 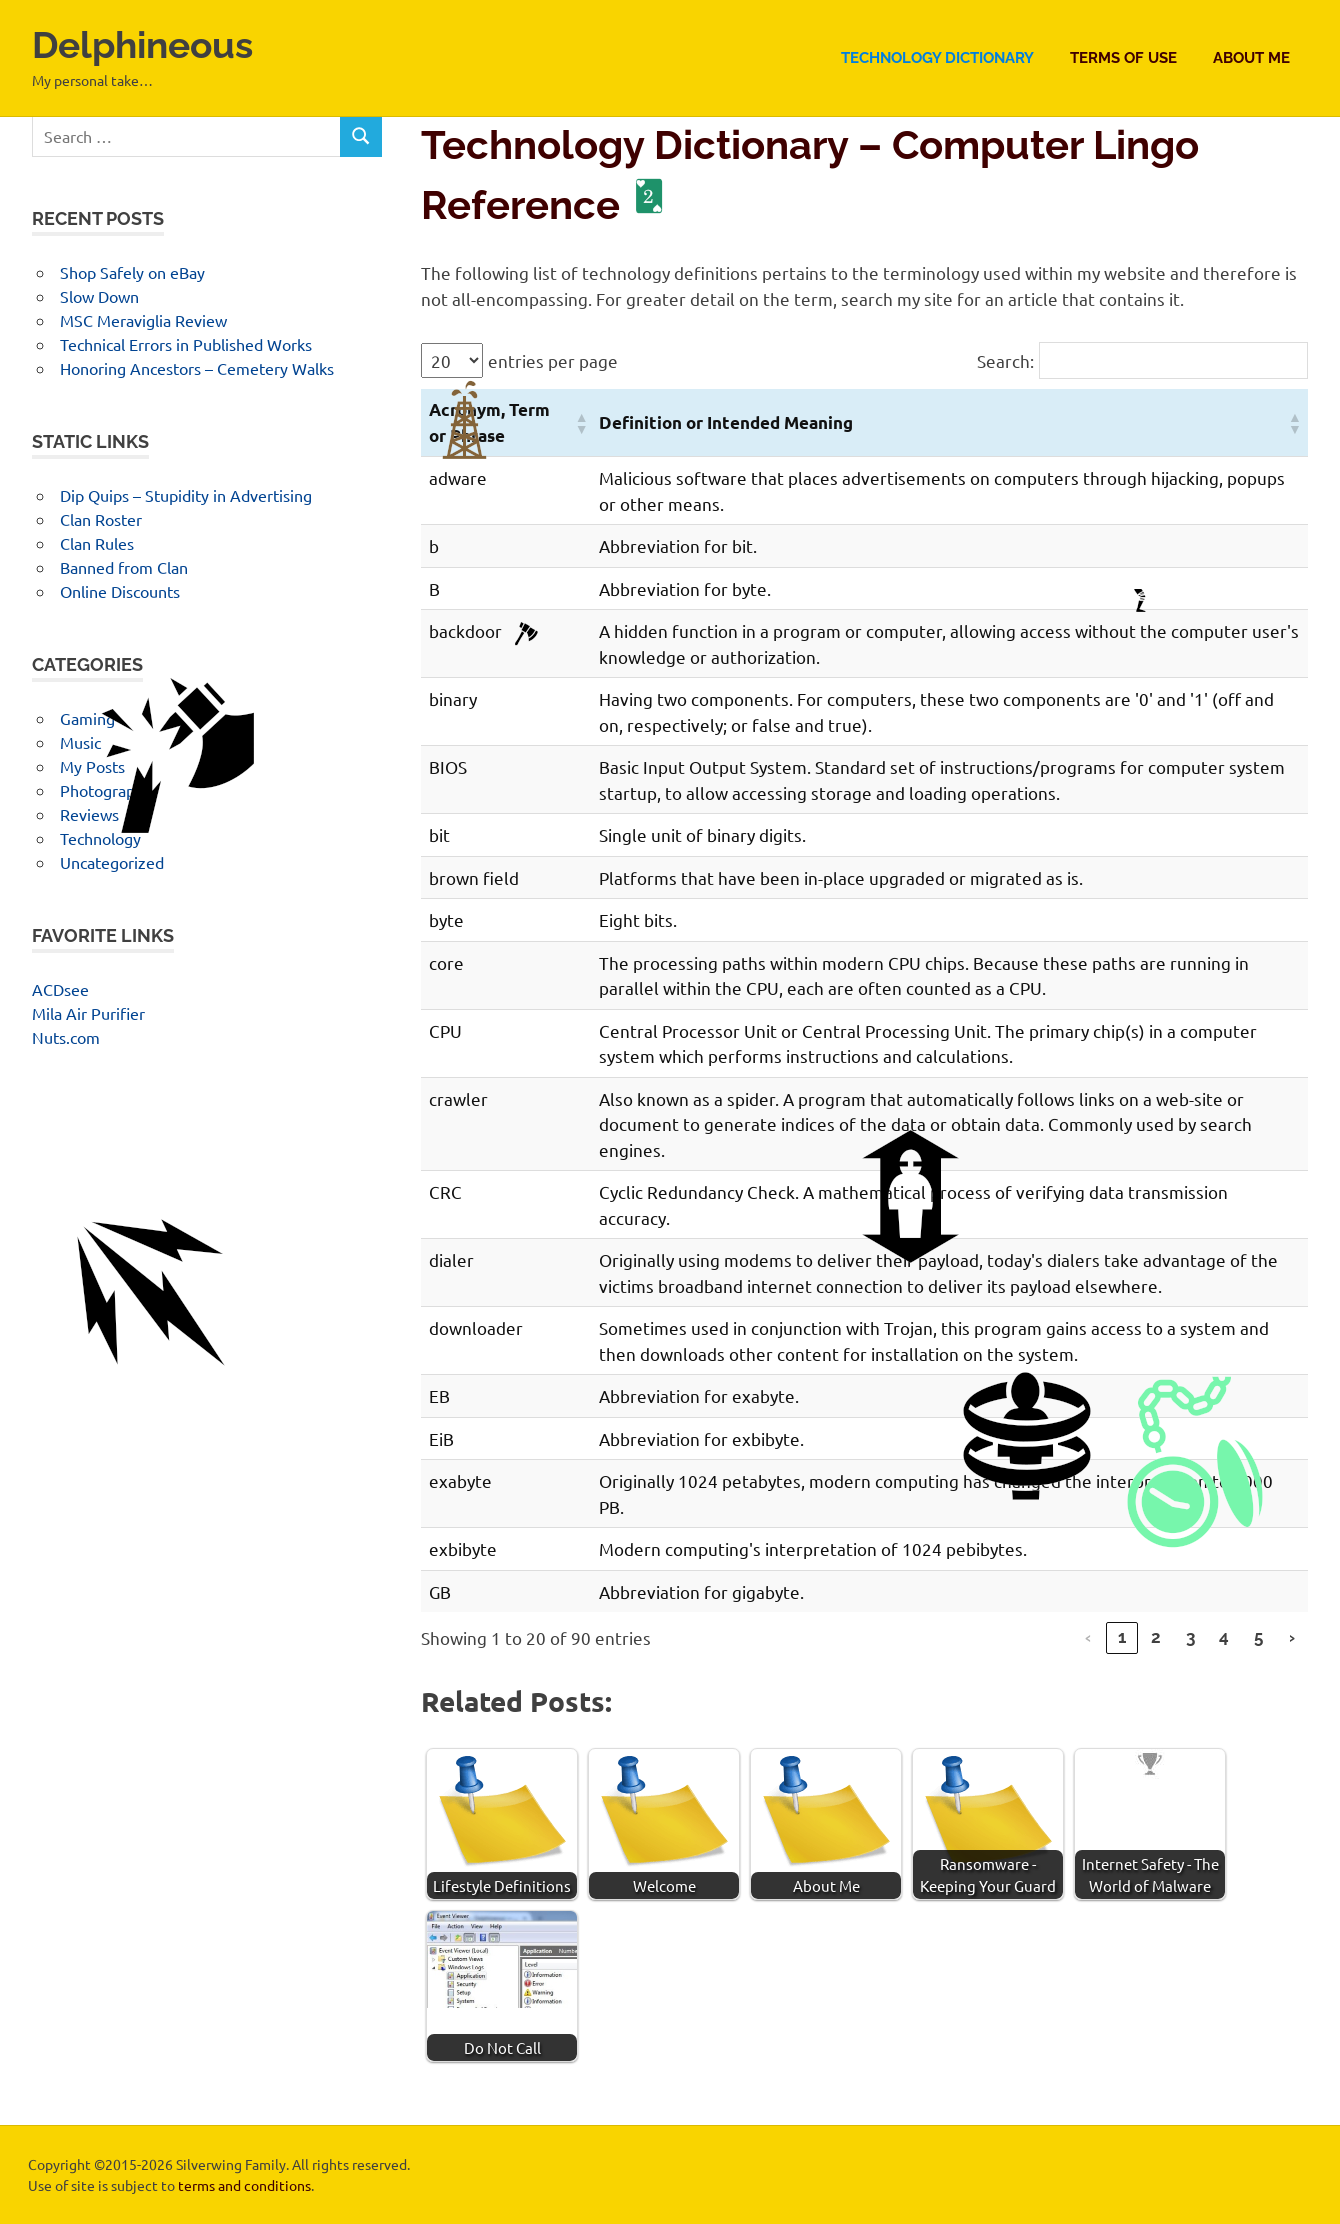 I want to click on access oil drilling or extraction features, so click(x=464, y=421).